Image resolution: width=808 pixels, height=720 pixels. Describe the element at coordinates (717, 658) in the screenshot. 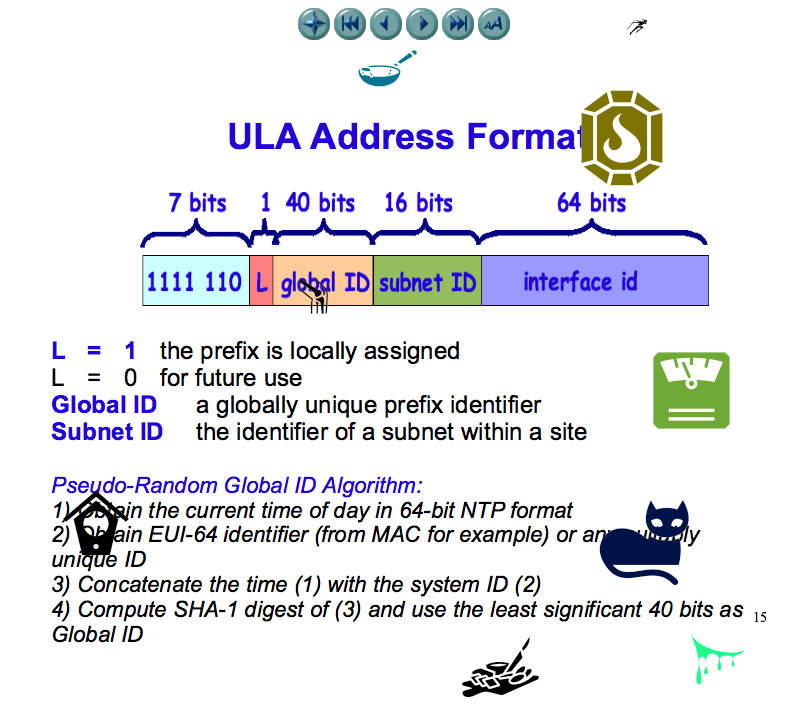

I see `indicates bleeding or wound status effect in a game` at that location.